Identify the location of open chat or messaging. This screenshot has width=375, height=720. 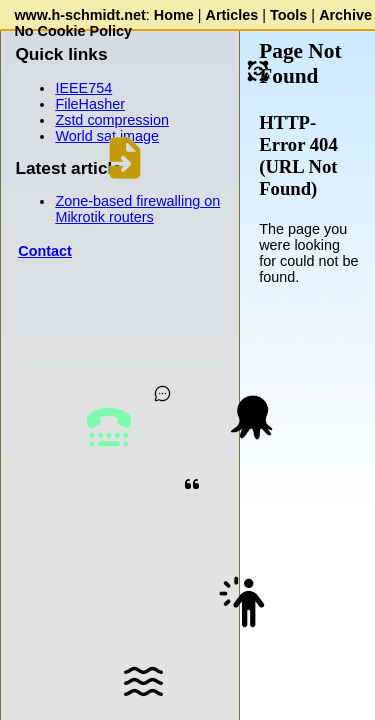
(162, 393).